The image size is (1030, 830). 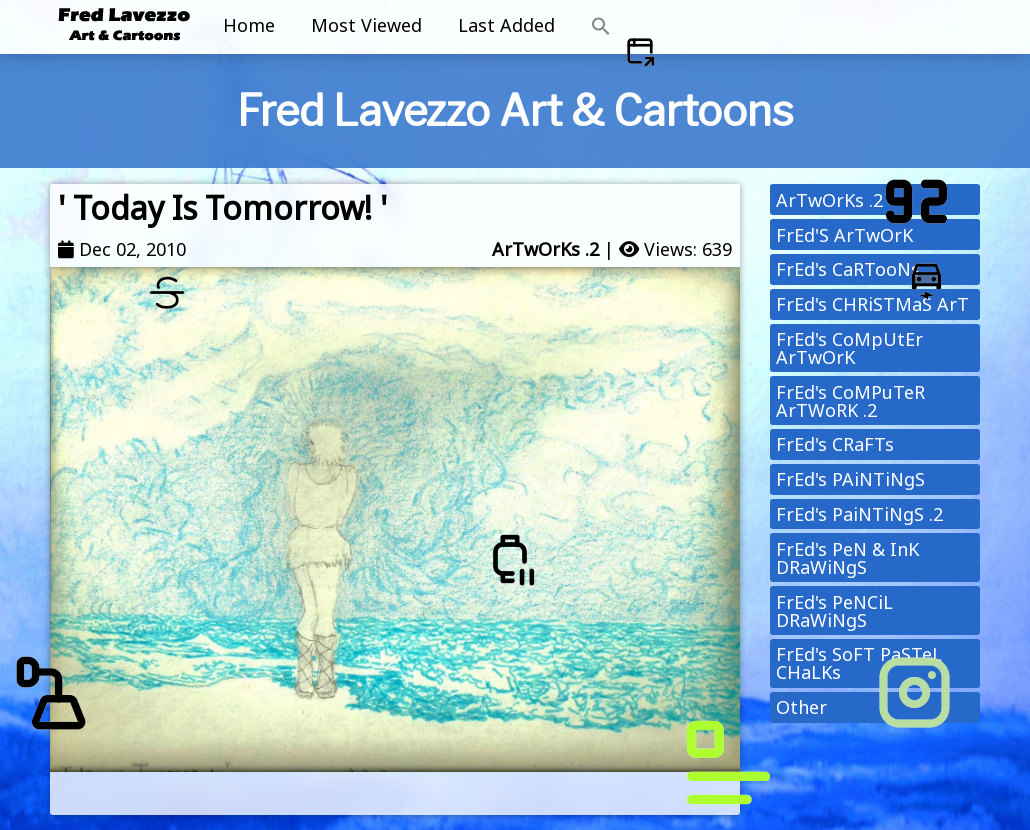 What do you see at coordinates (640, 51) in the screenshot?
I see `share current webpage` at bounding box center [640, 51].